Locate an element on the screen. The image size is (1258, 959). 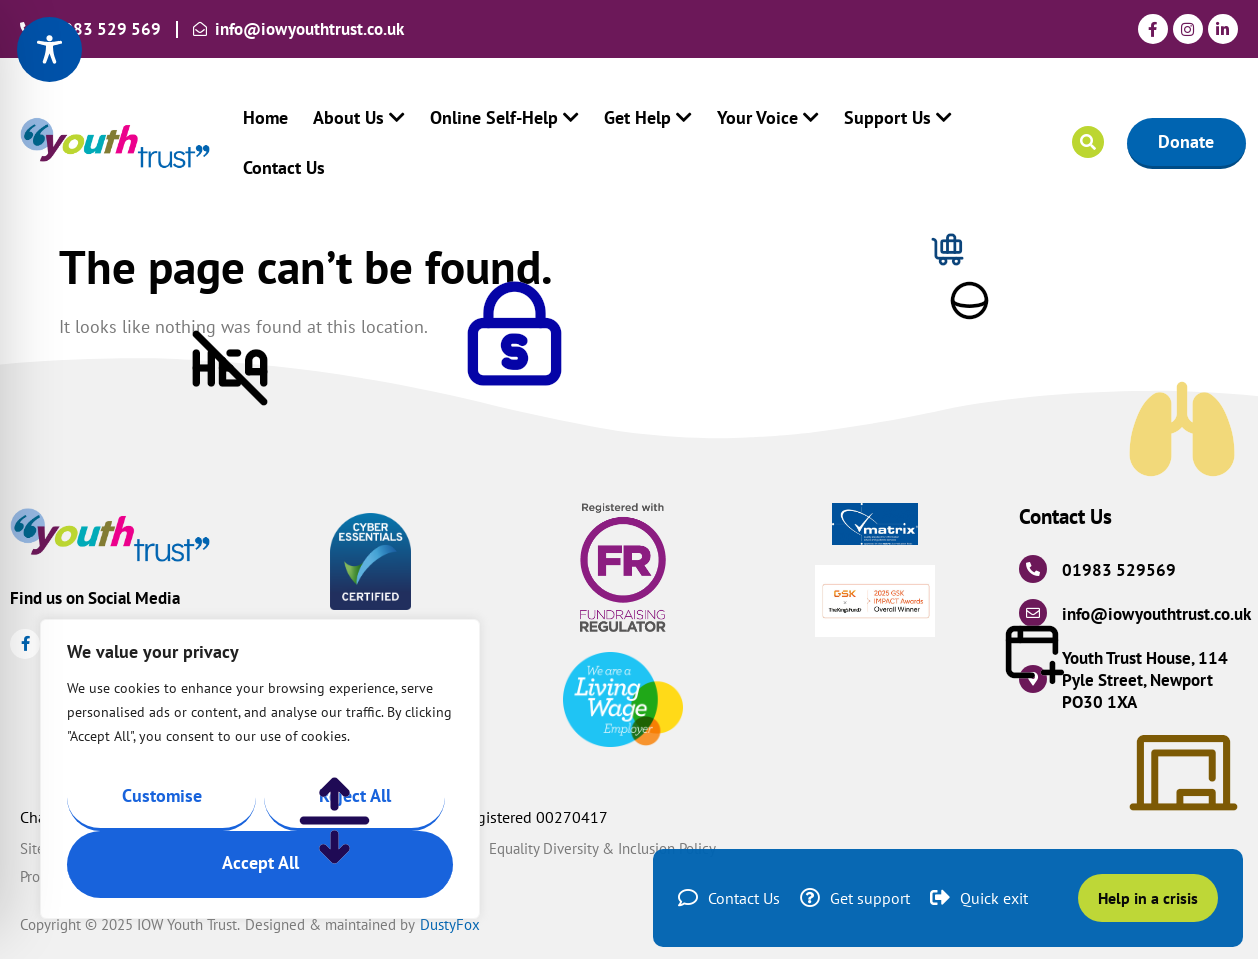
expand content vertically is located at coordinates (334, 820).